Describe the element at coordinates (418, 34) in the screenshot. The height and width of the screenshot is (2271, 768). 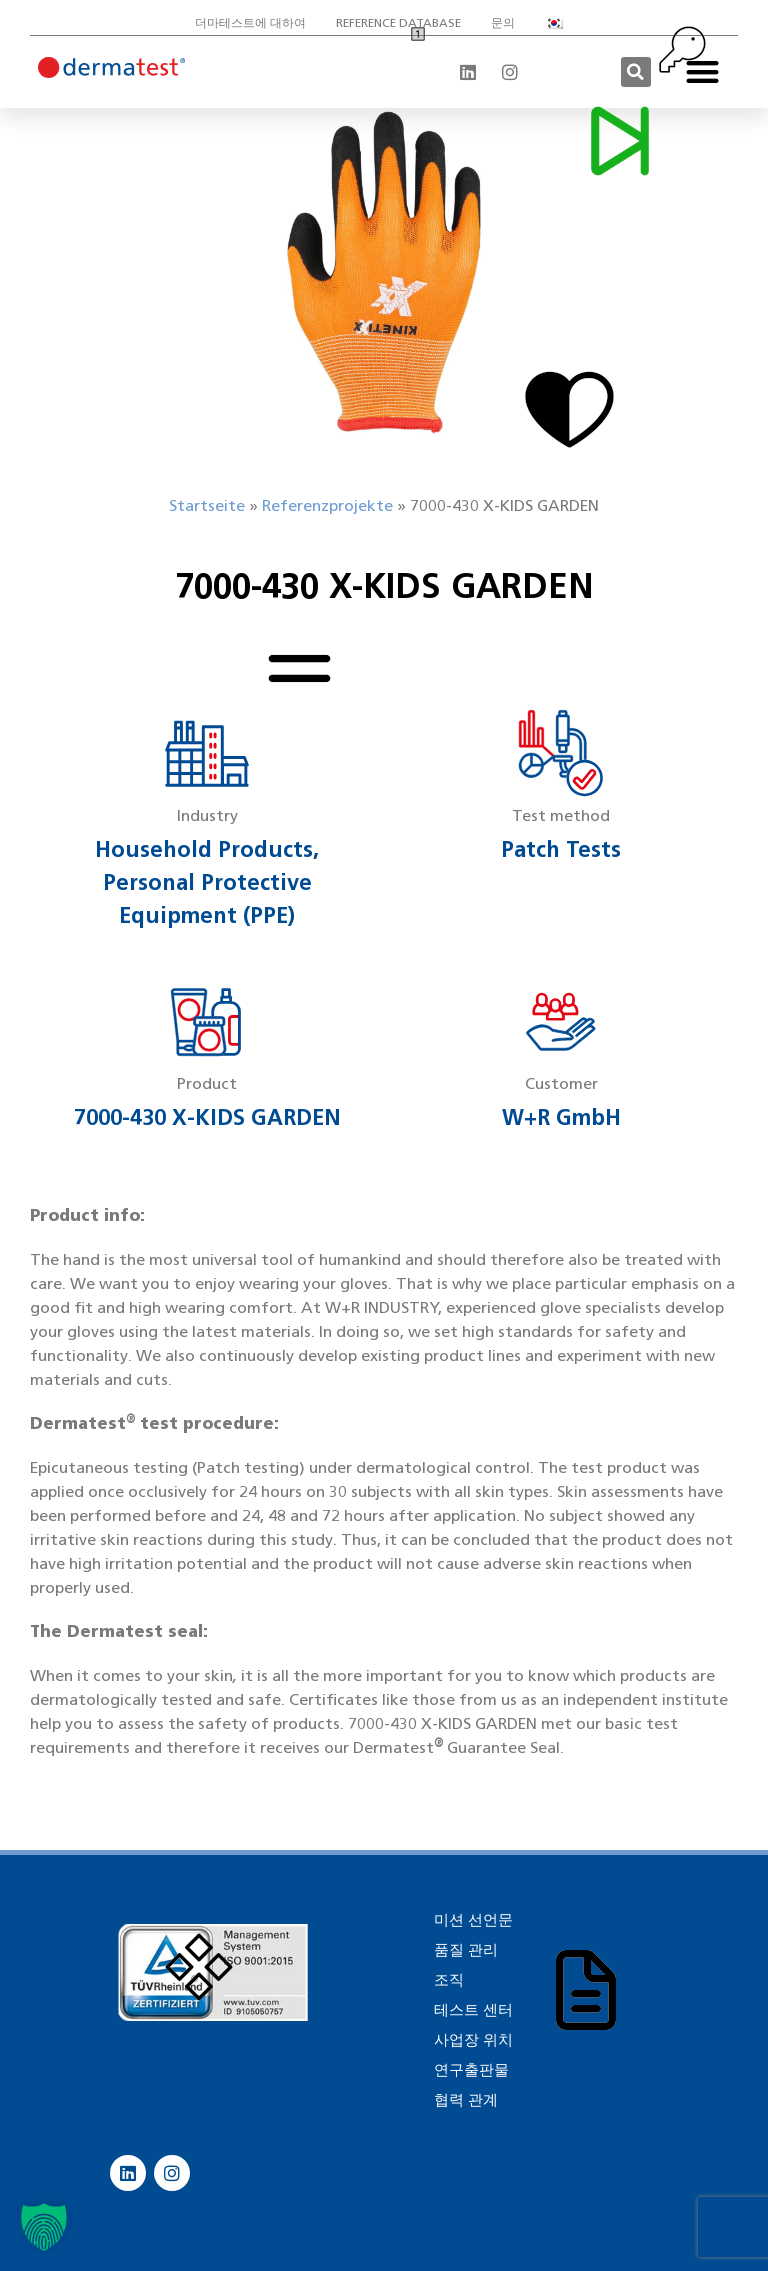
I see `indicates first item or step in a sequence` at that location.